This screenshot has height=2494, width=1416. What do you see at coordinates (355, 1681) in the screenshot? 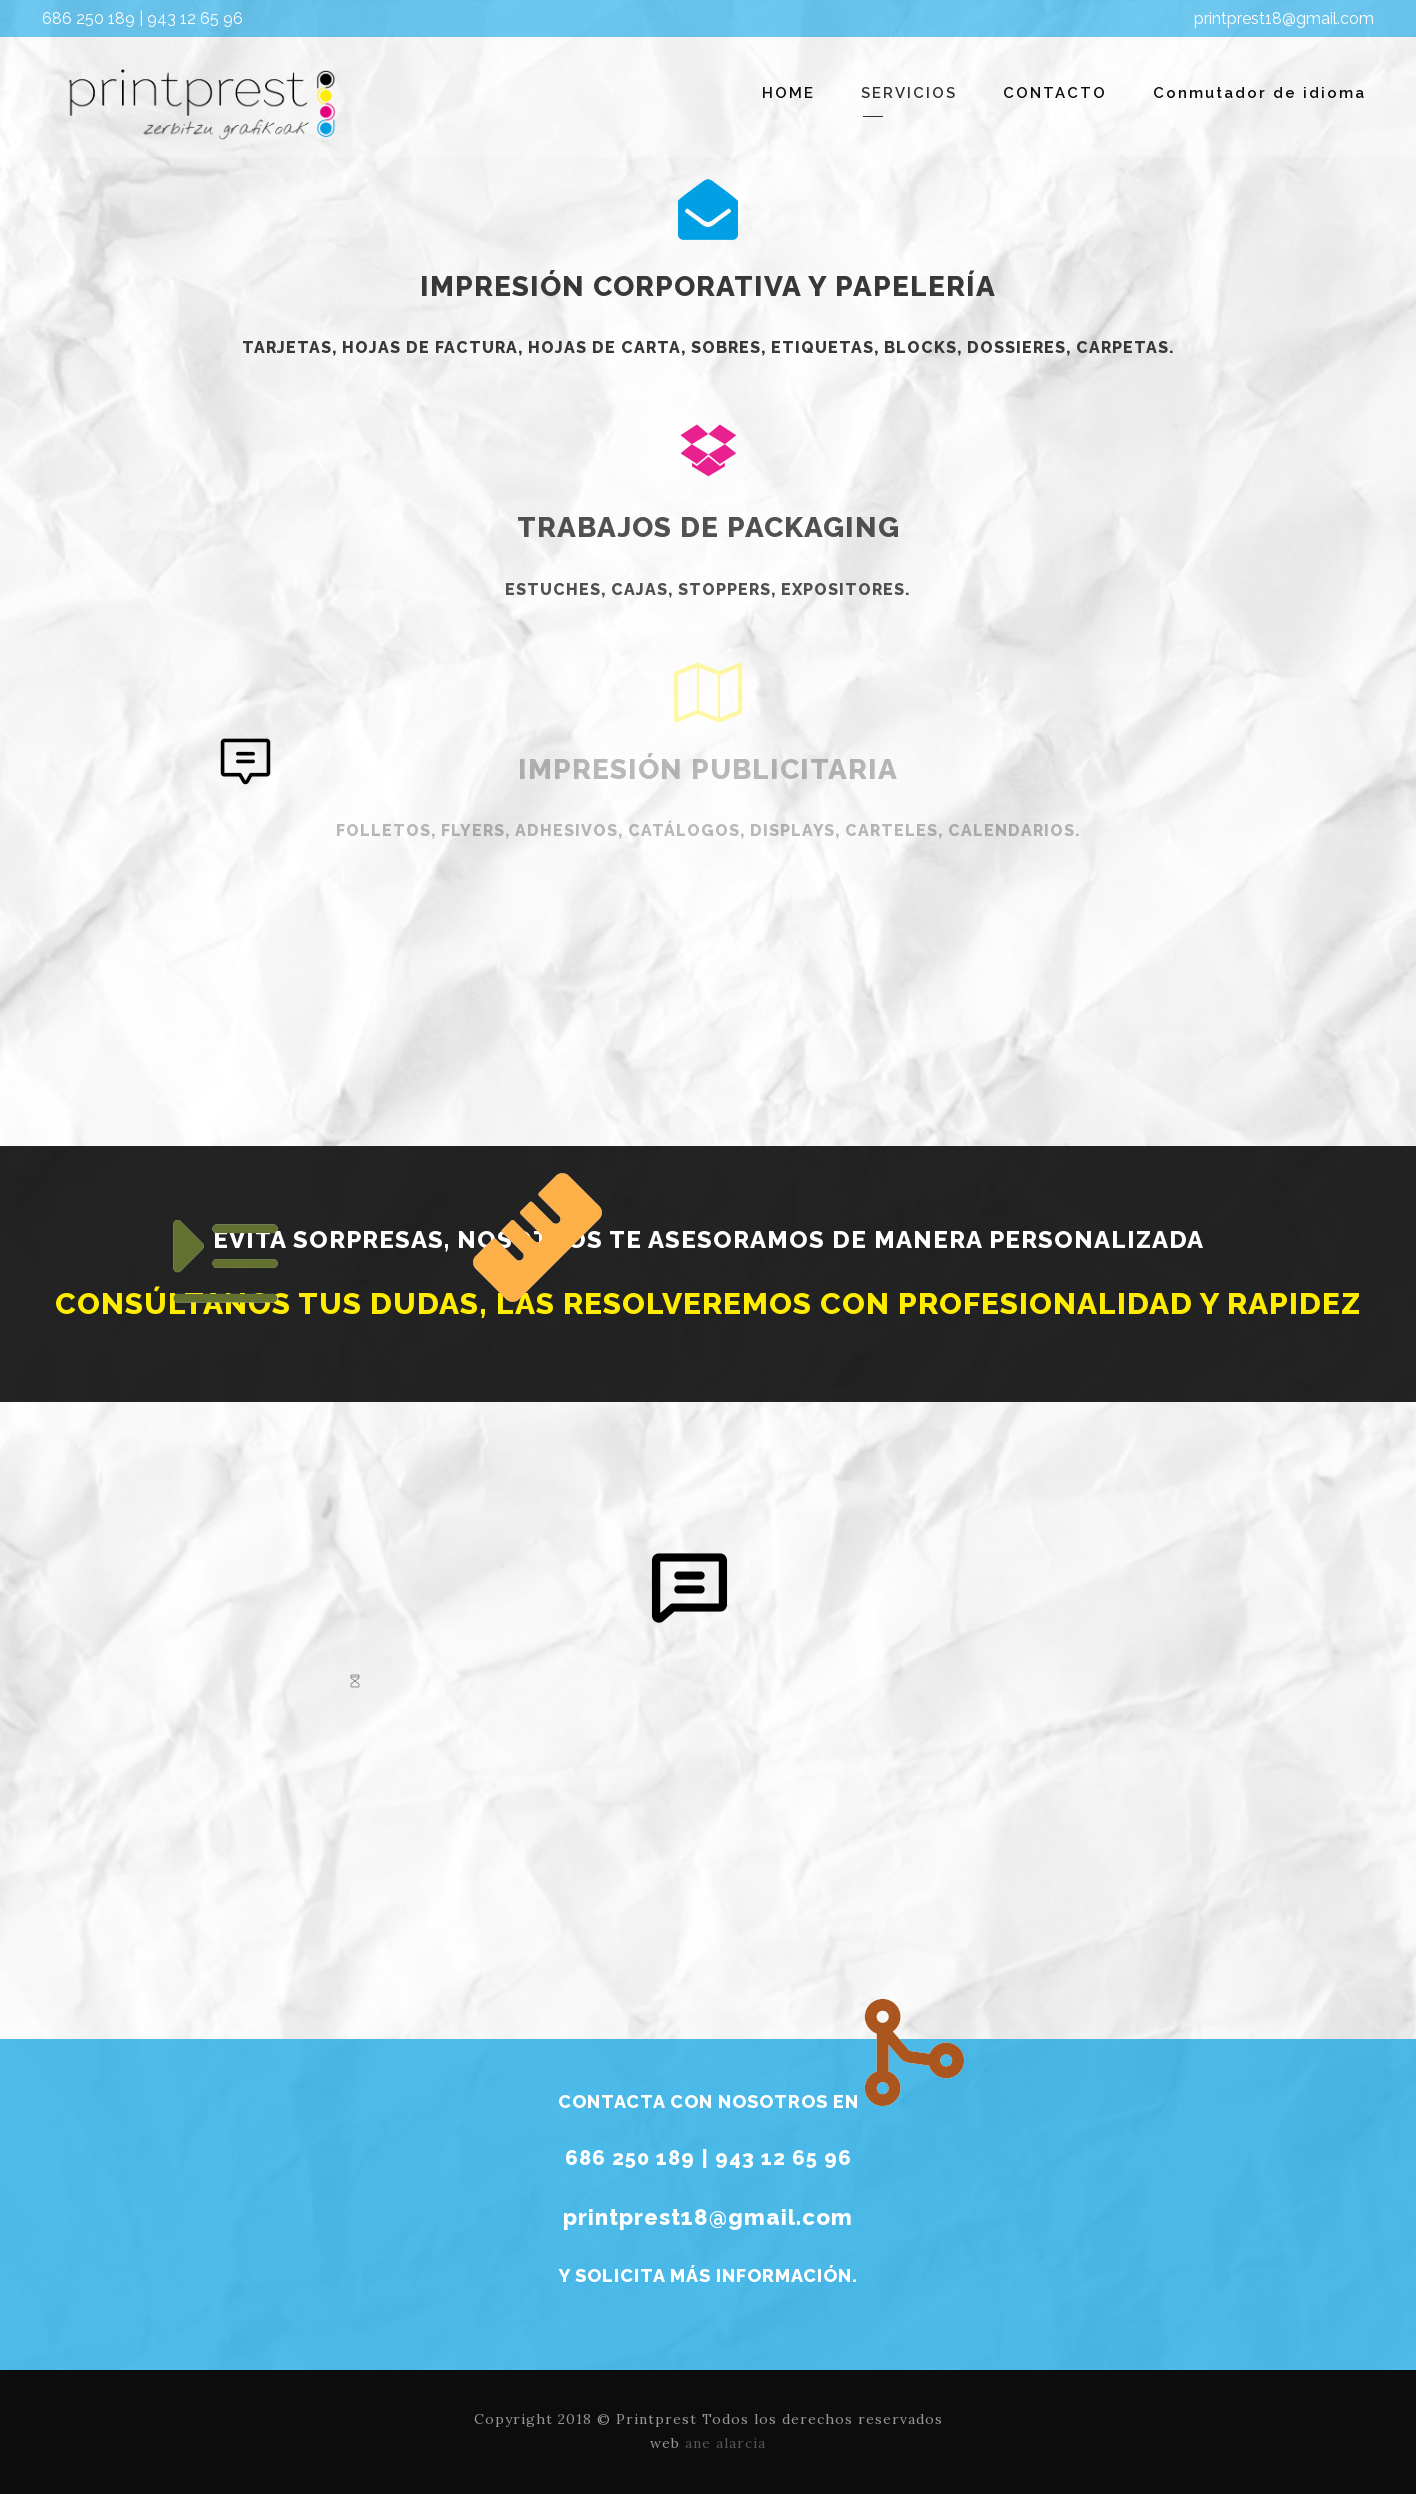
I see `indicates a timer or countdown just started` at bounding box center [355, 1681].